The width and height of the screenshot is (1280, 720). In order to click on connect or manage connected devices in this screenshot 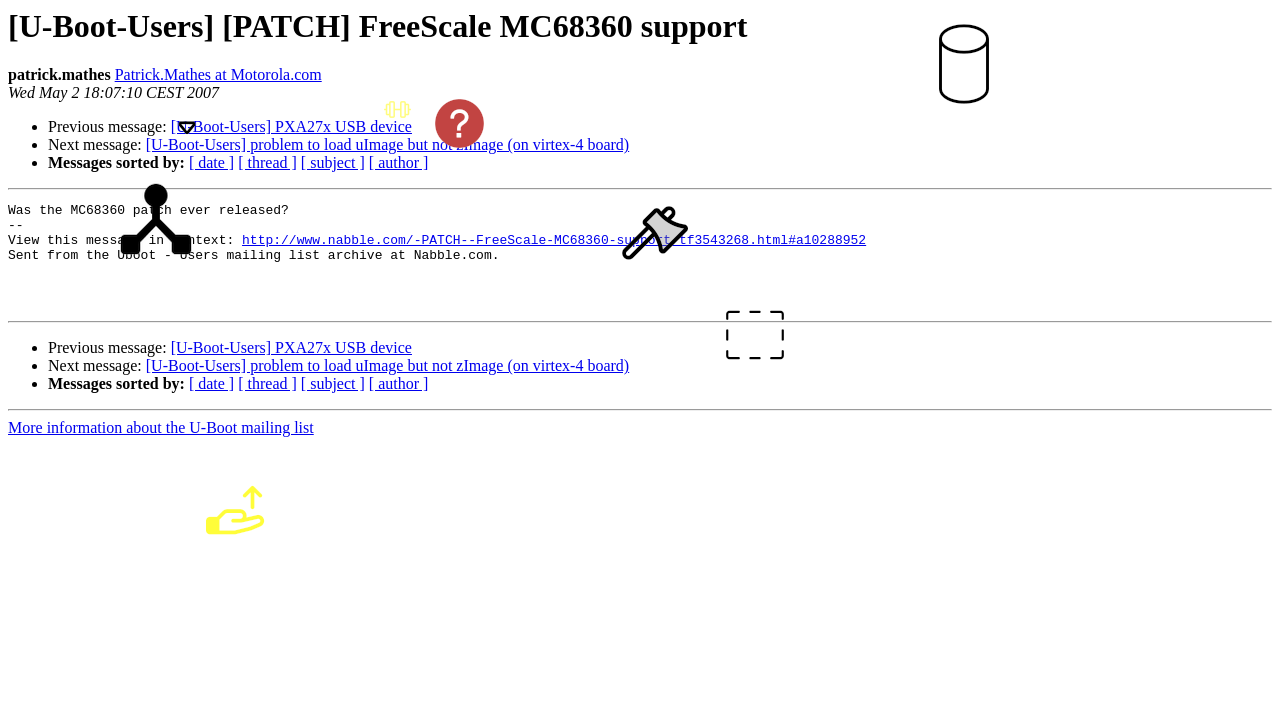, I will do `click(156, 219)`.